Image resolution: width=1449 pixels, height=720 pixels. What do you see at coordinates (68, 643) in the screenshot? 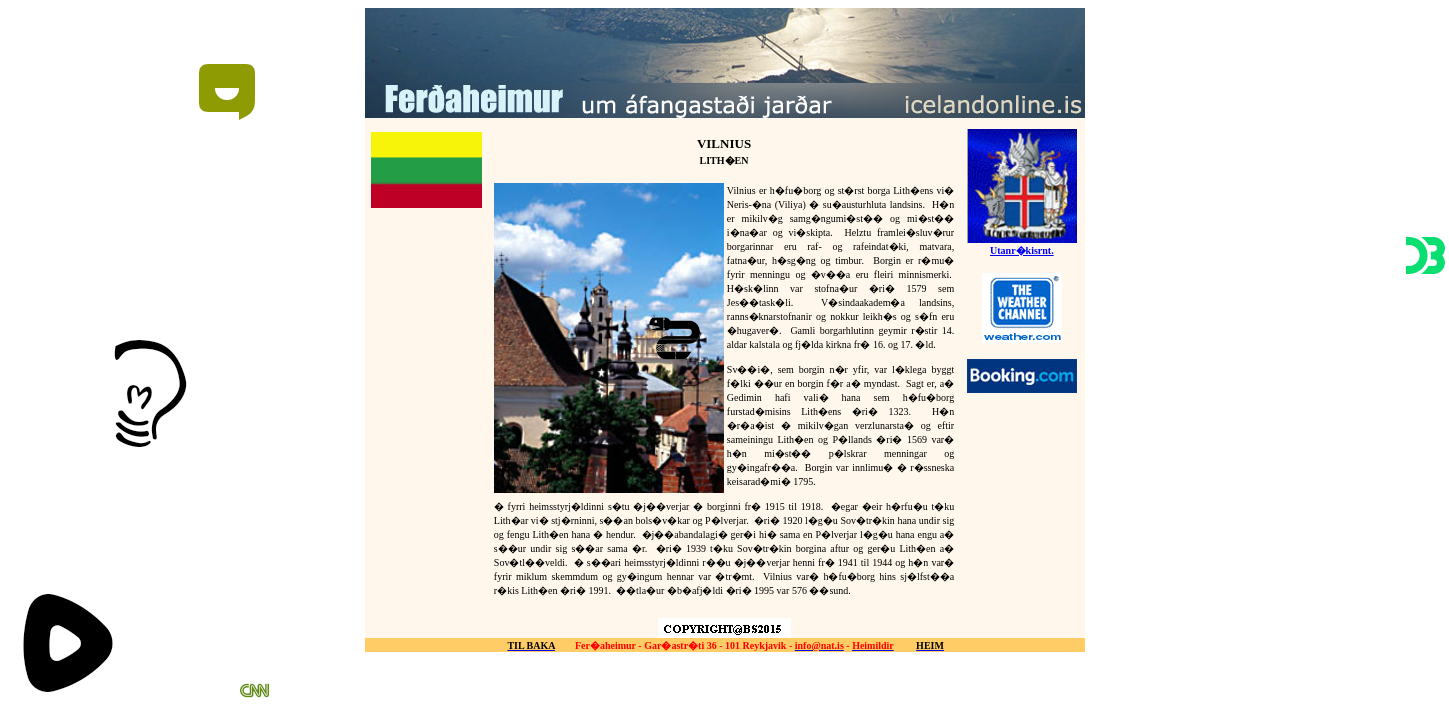
I see `open the Rumble app` at bounding box center [68, 643].